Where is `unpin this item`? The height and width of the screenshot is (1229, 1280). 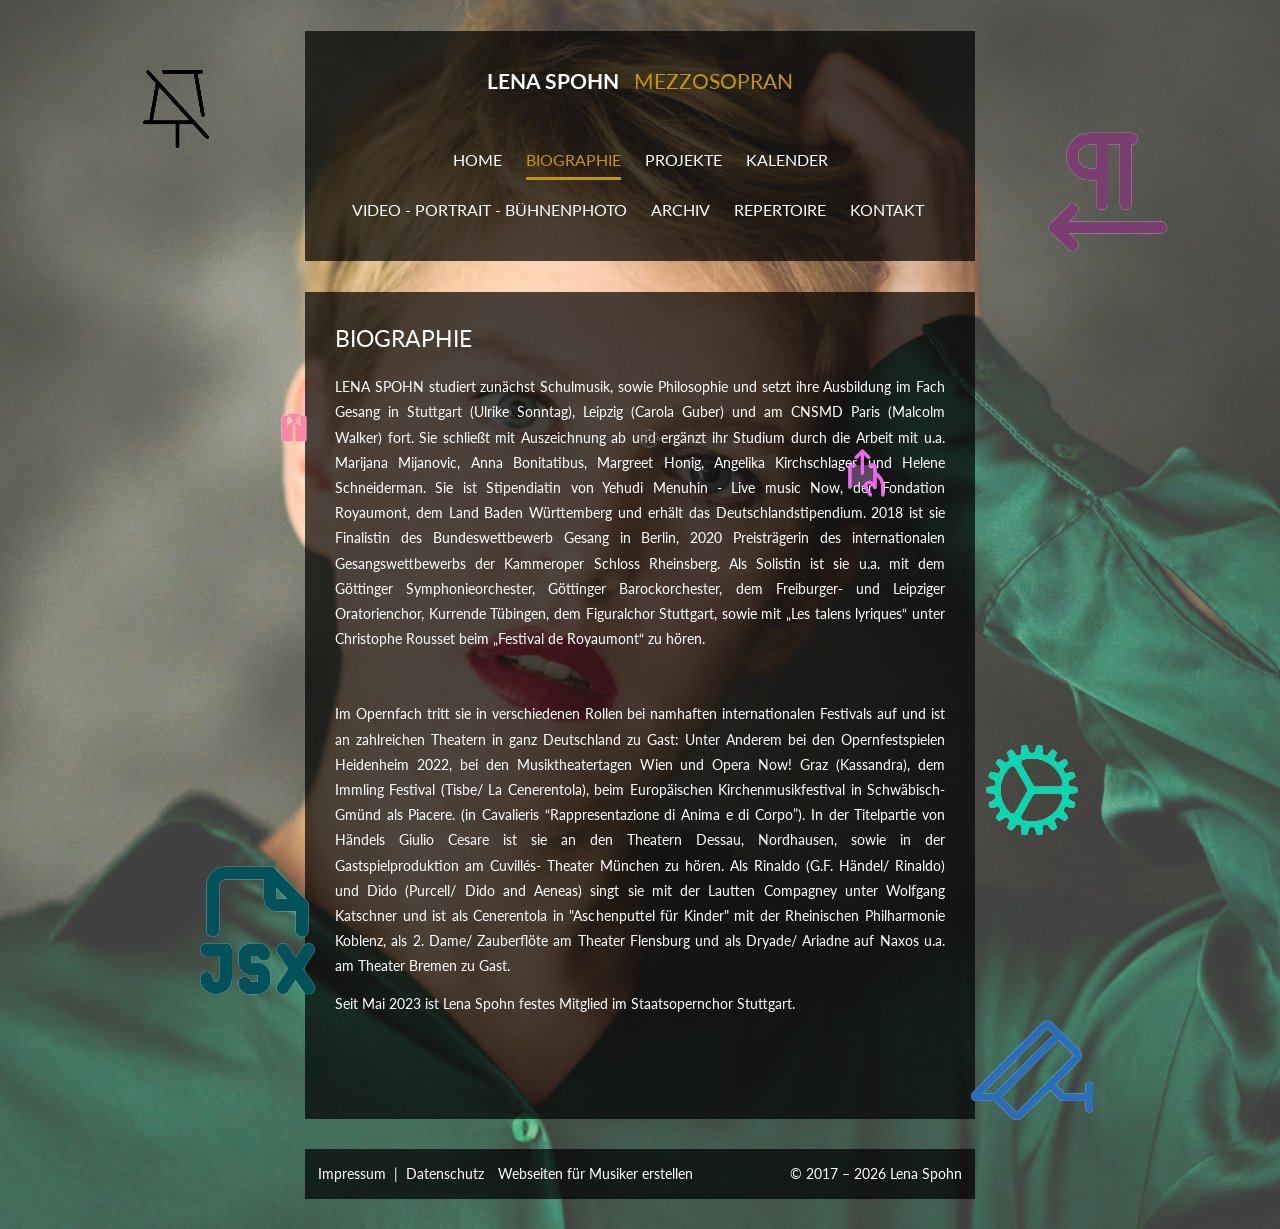 unpin this item is located at coordinates (177, 104).